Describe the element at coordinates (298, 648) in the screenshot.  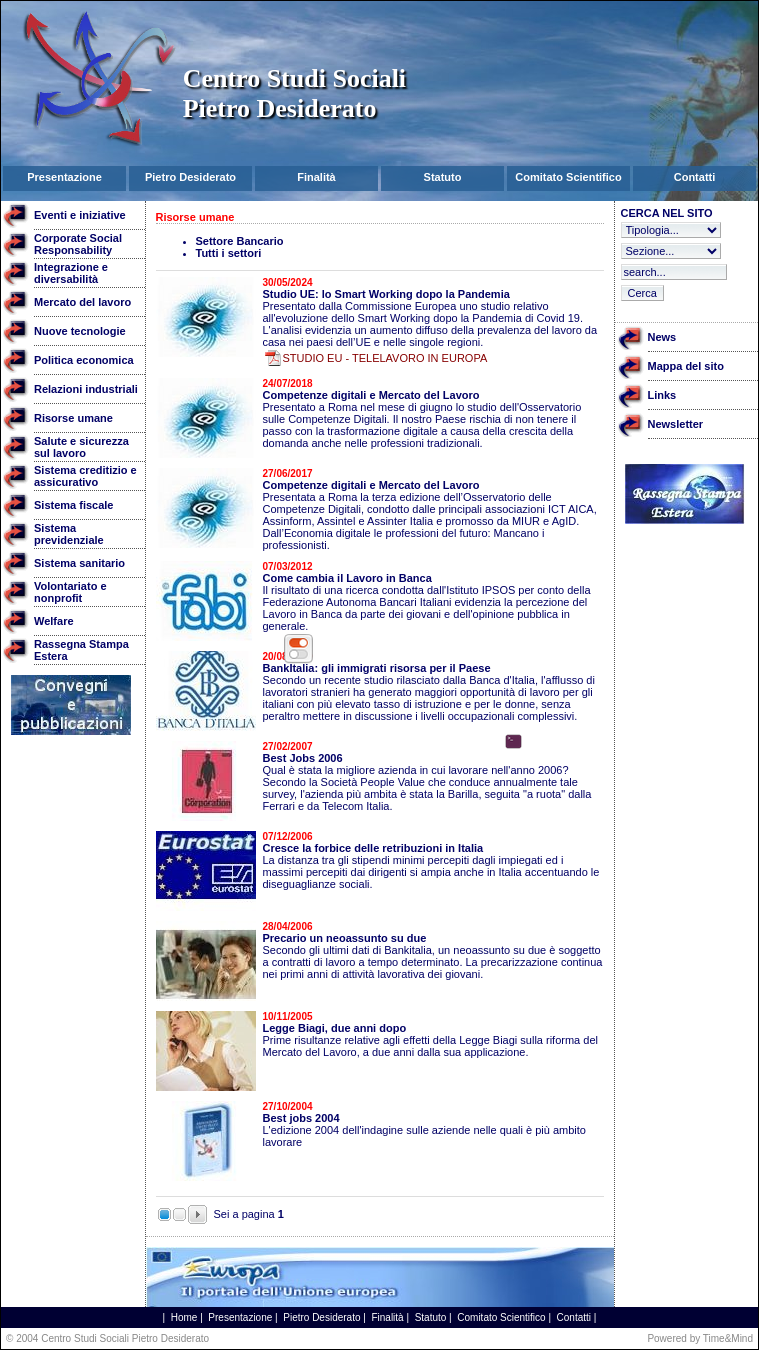
I see `open system tweaks or settings customization` at that location.